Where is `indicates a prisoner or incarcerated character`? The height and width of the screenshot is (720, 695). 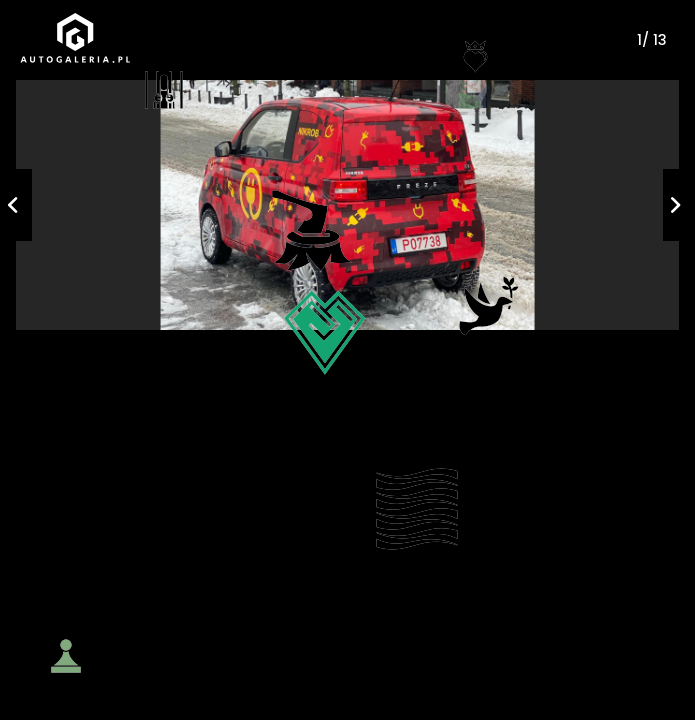 indicates a prisoner or incarcerated character is located at coordinates (164, 90).